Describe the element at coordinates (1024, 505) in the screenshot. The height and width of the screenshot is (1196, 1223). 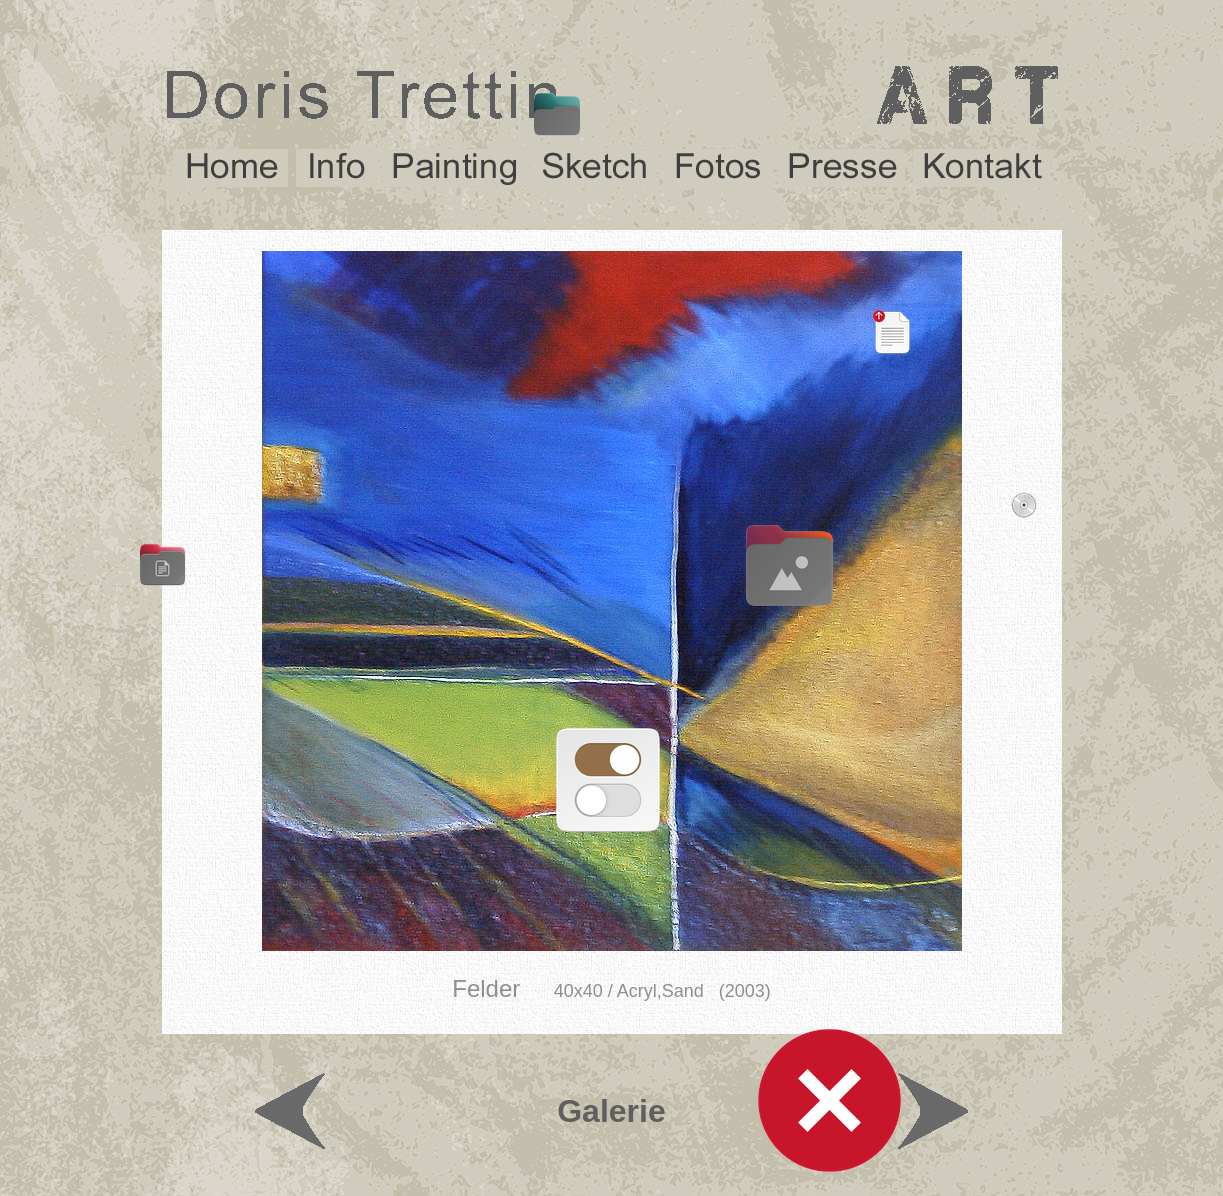
I see `access DVD drive or optical disc` at that location.